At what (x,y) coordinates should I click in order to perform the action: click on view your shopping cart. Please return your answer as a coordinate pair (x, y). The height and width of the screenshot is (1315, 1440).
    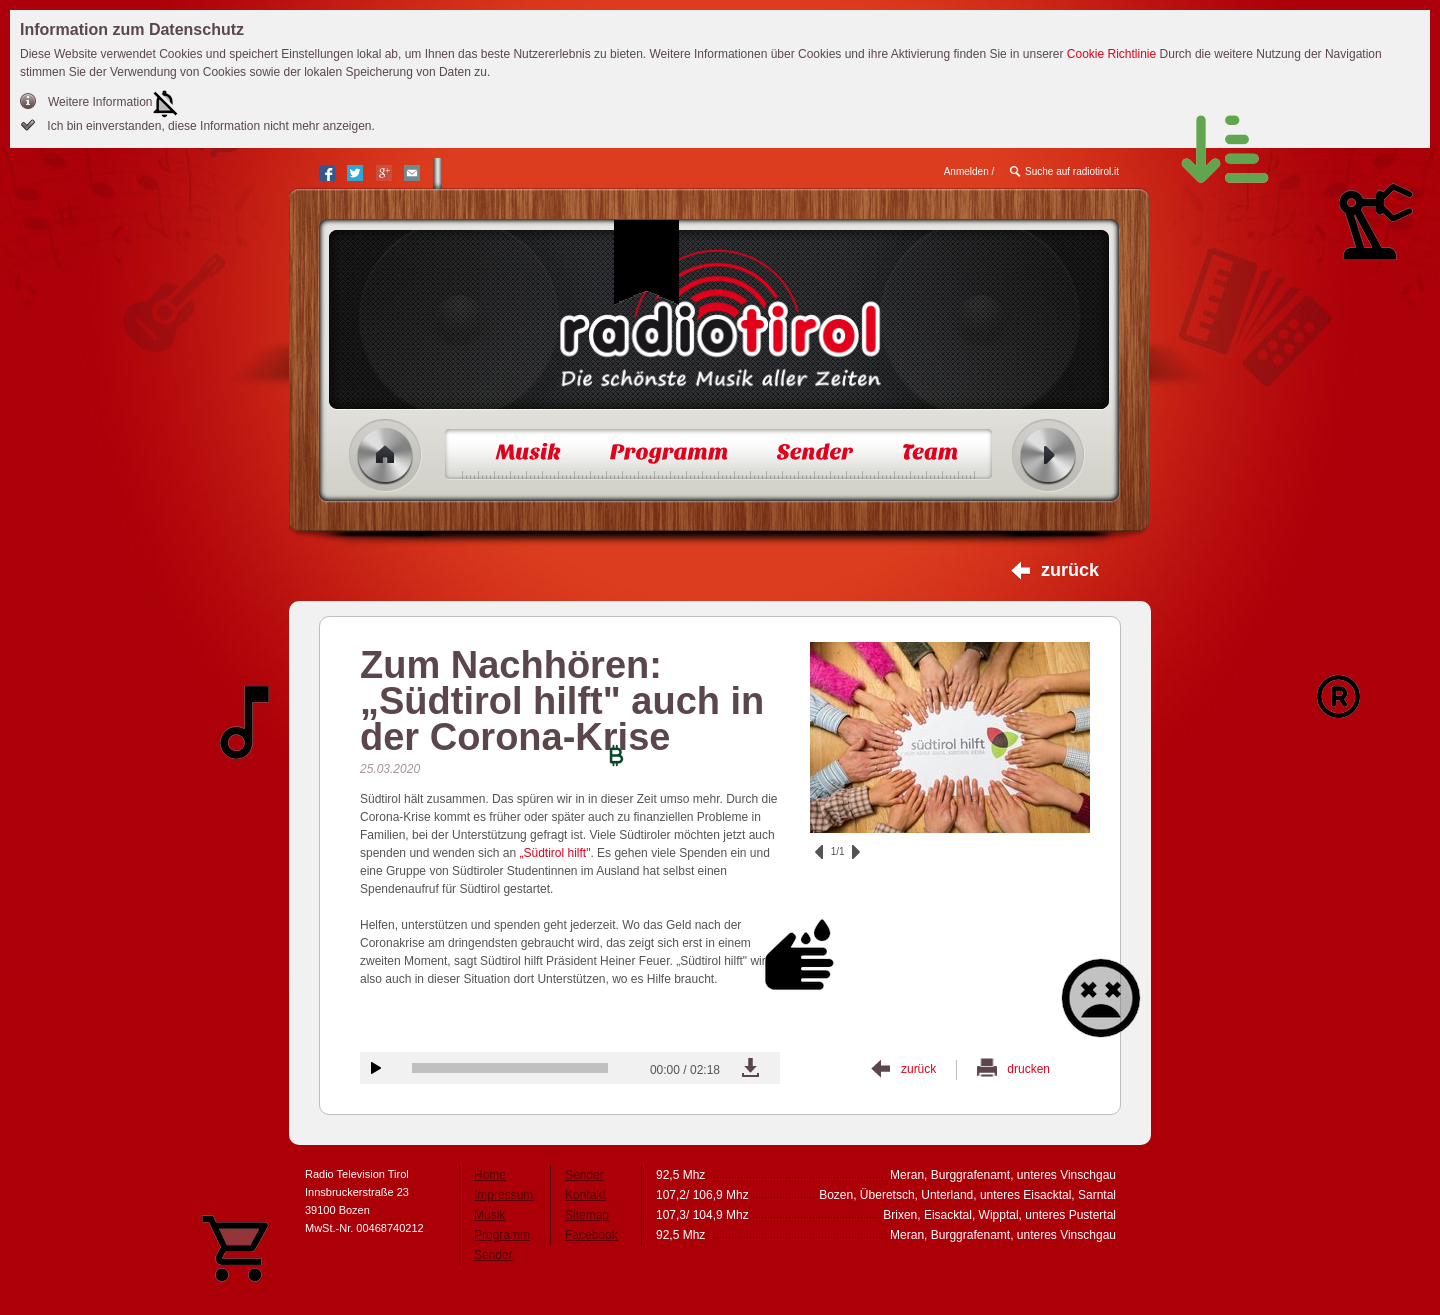
    Looking at the image, I should click on (238, 1248).